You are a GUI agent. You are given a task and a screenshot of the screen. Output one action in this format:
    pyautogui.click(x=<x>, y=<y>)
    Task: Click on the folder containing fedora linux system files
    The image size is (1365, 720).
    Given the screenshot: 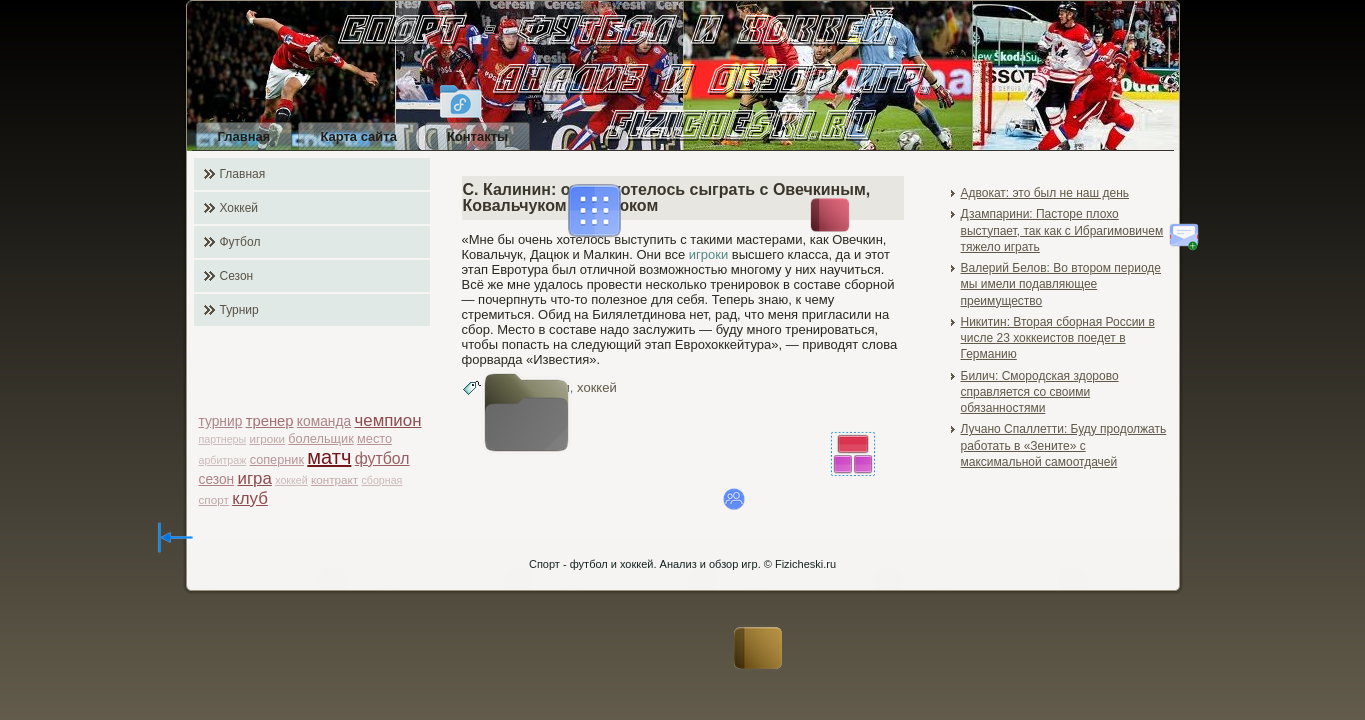 What is the action you would take?
    pyautogui.click(x=460, y=102)
    